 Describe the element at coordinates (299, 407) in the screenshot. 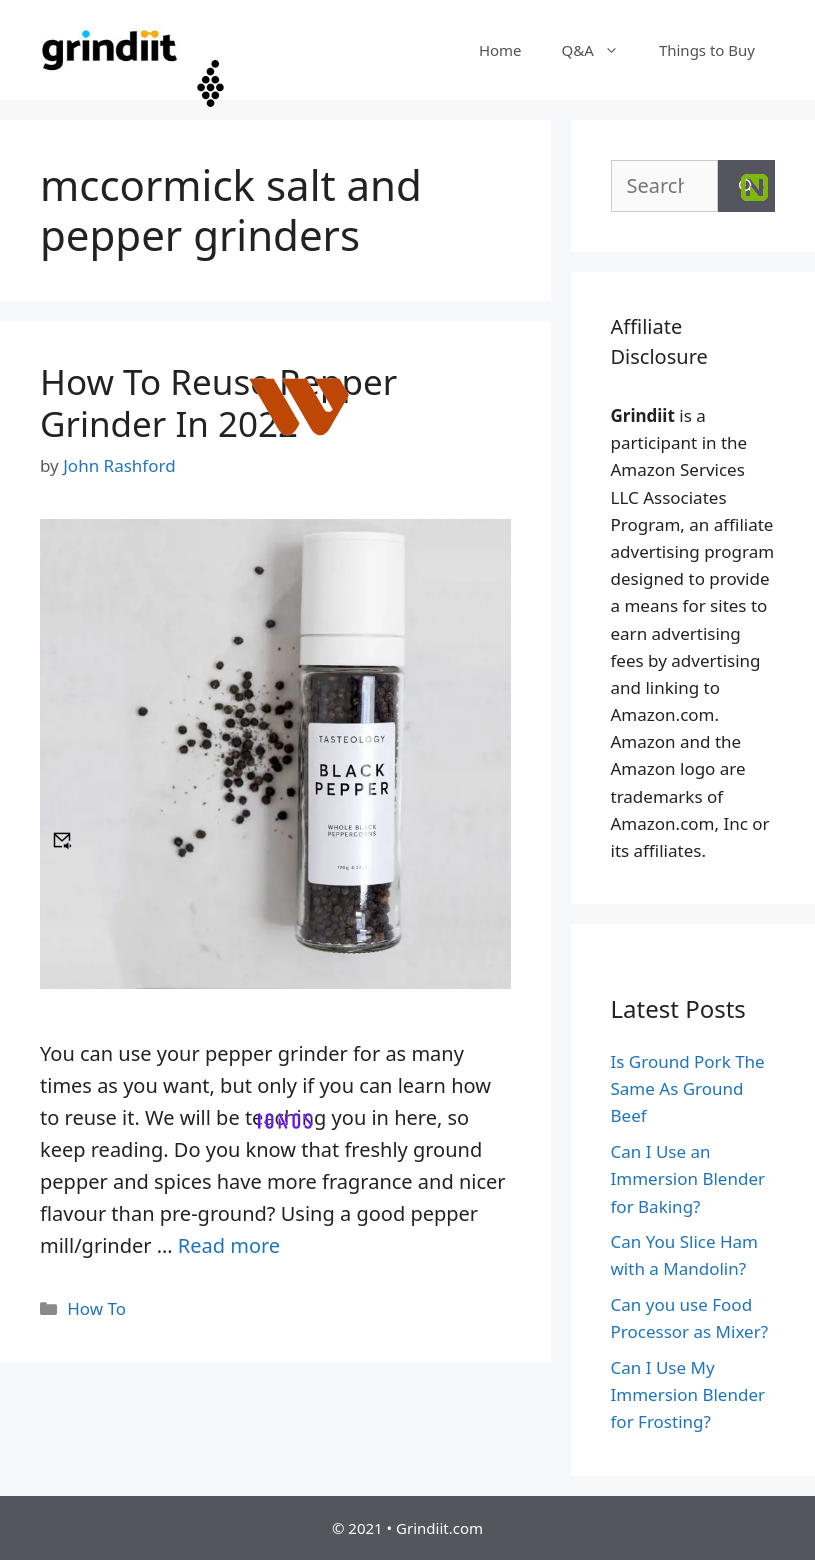

I see `western union logo` at that location.